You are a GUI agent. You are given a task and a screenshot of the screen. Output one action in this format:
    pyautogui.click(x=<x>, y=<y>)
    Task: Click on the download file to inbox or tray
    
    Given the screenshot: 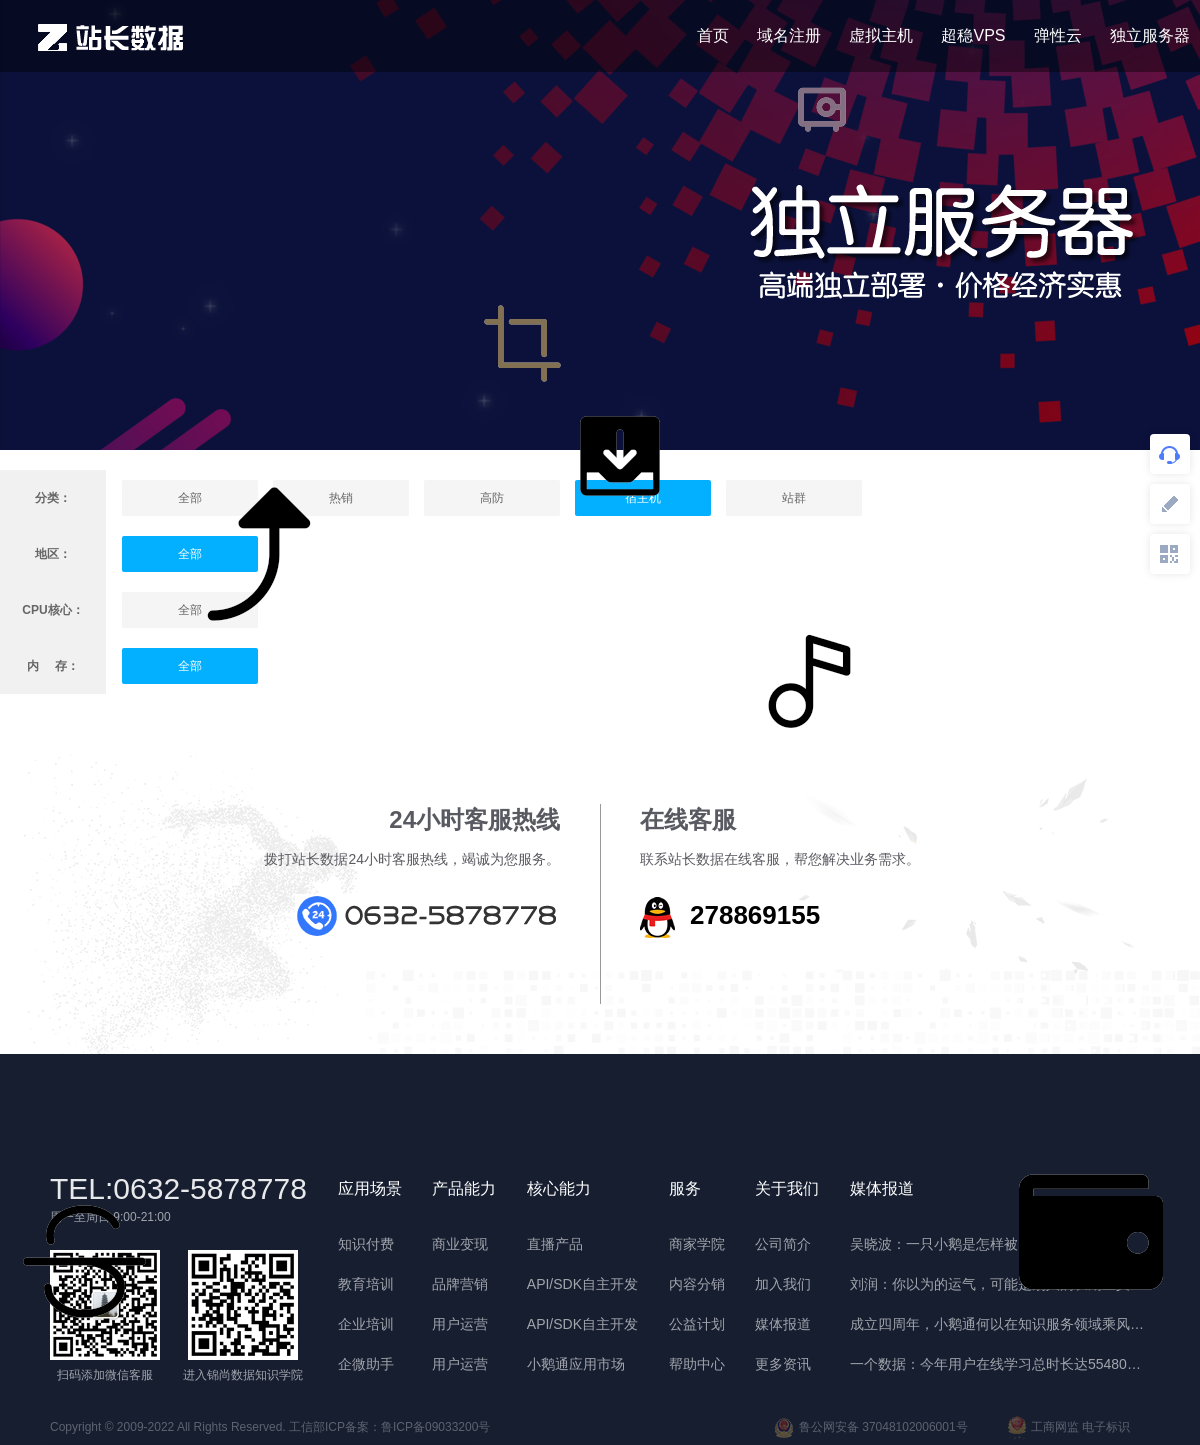 What is the action you would take?
    pyautogui.click(x=620, y=456)
    